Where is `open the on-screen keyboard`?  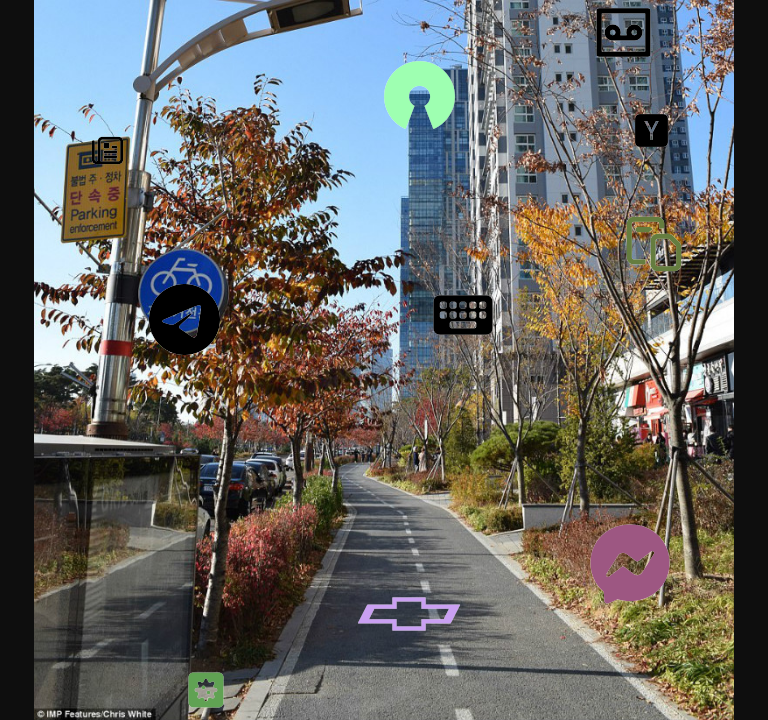
open the on-screen keyboard is located at coordinates (463, 315).